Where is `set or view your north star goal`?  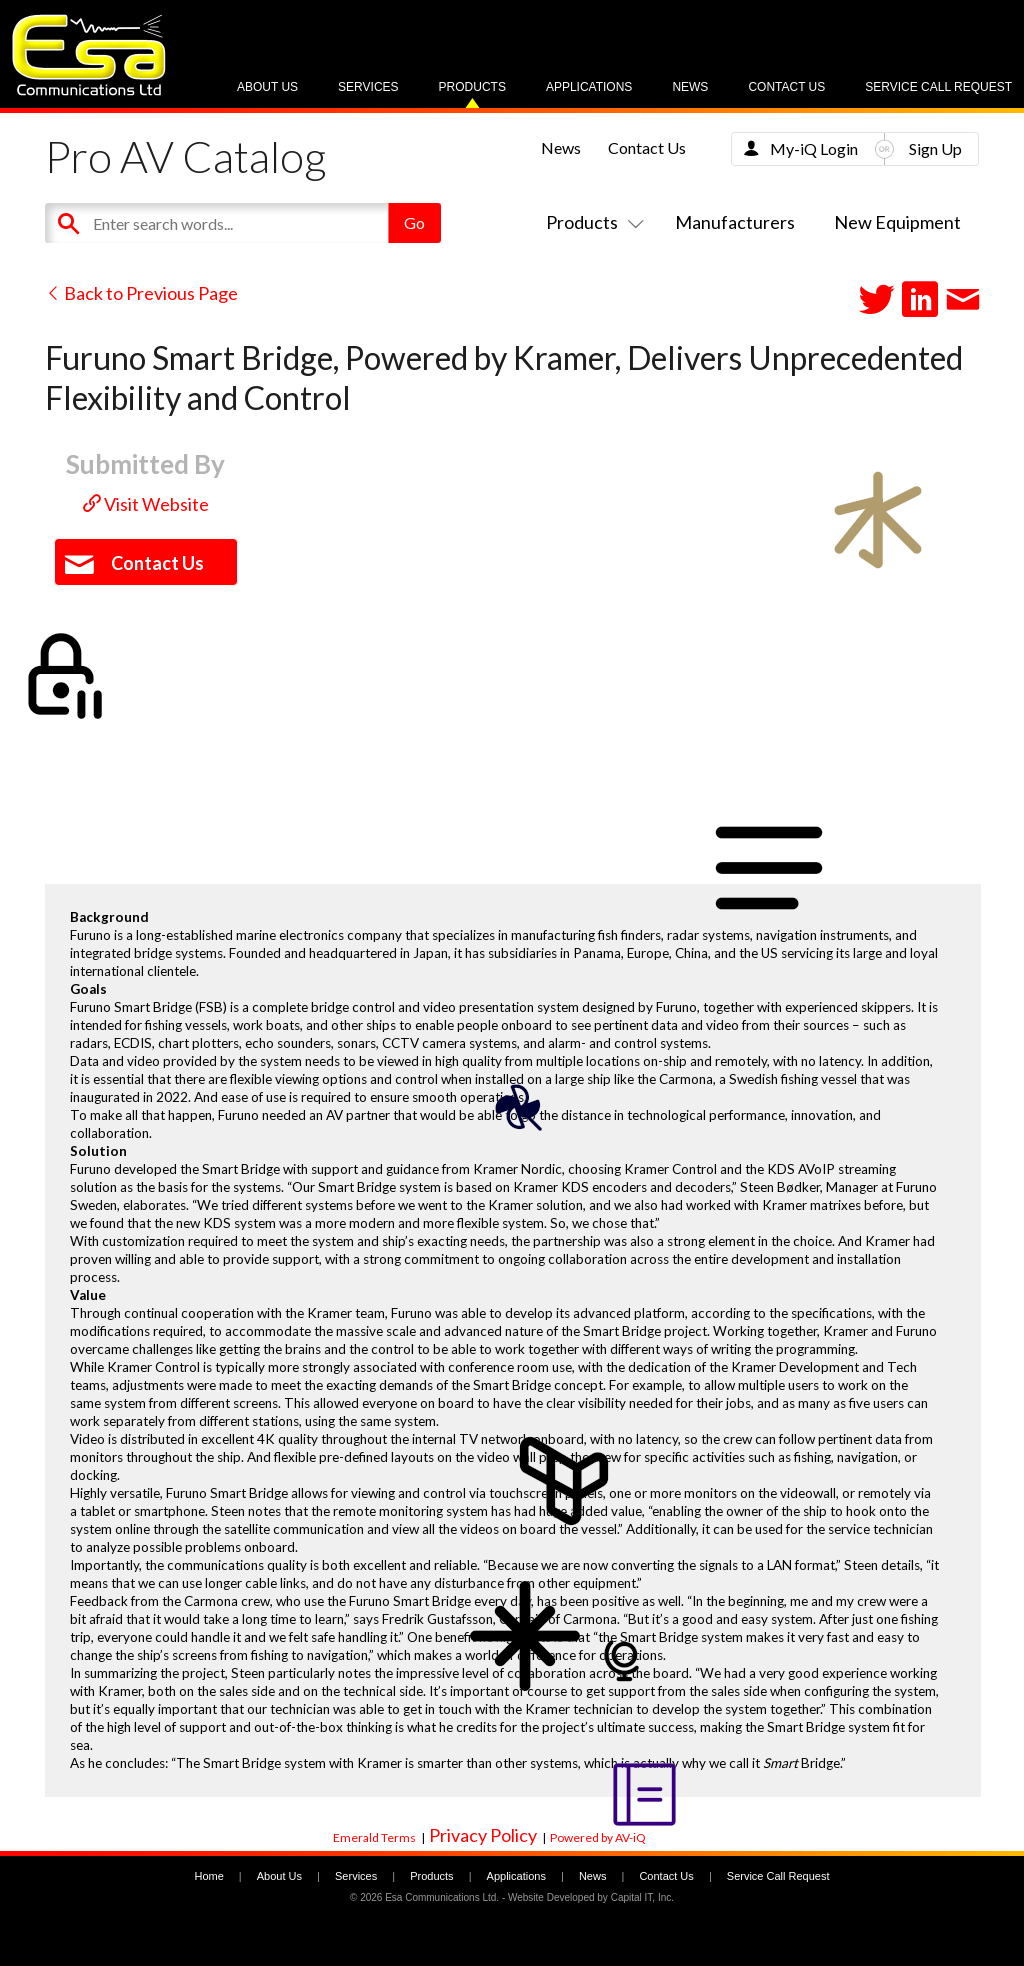
set or view your north star goal is located at coordinates (525, 1636).